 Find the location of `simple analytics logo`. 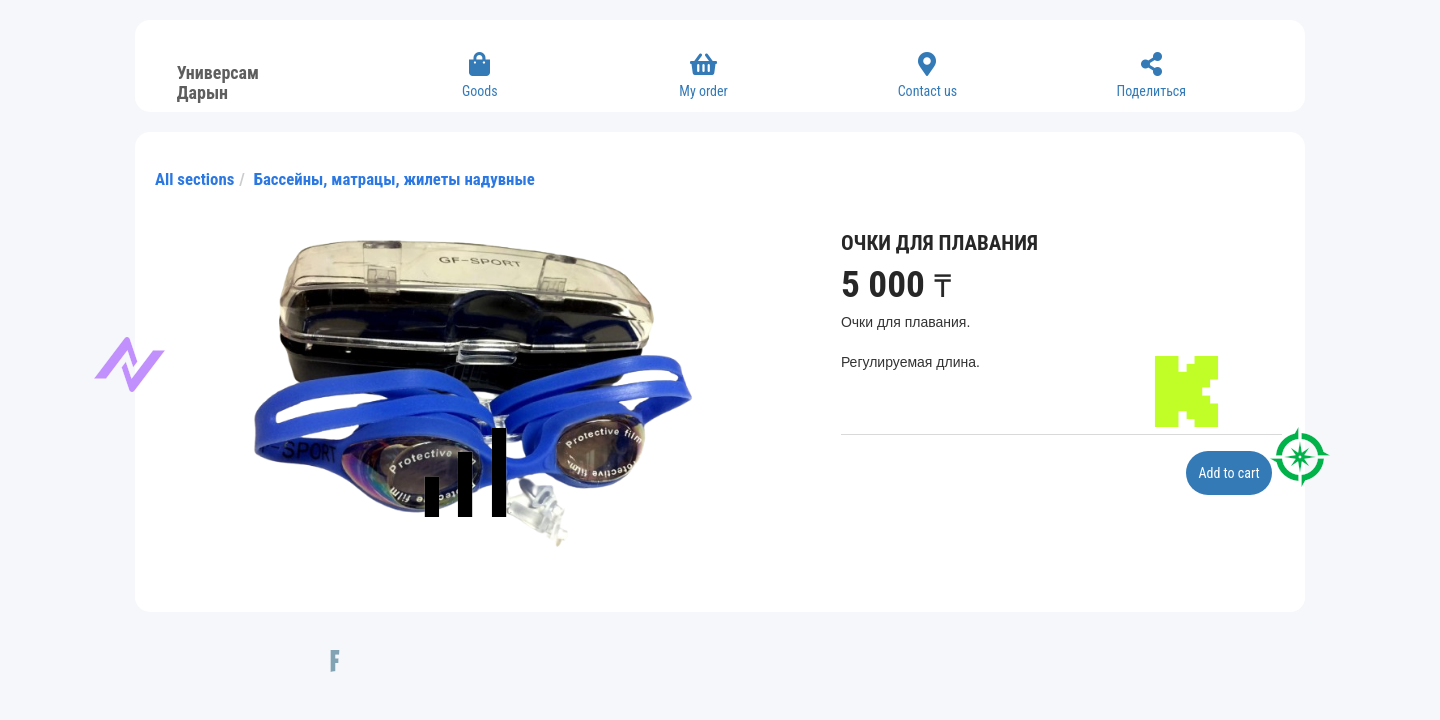

simple analytics logo is located at coordinates (465, 472).